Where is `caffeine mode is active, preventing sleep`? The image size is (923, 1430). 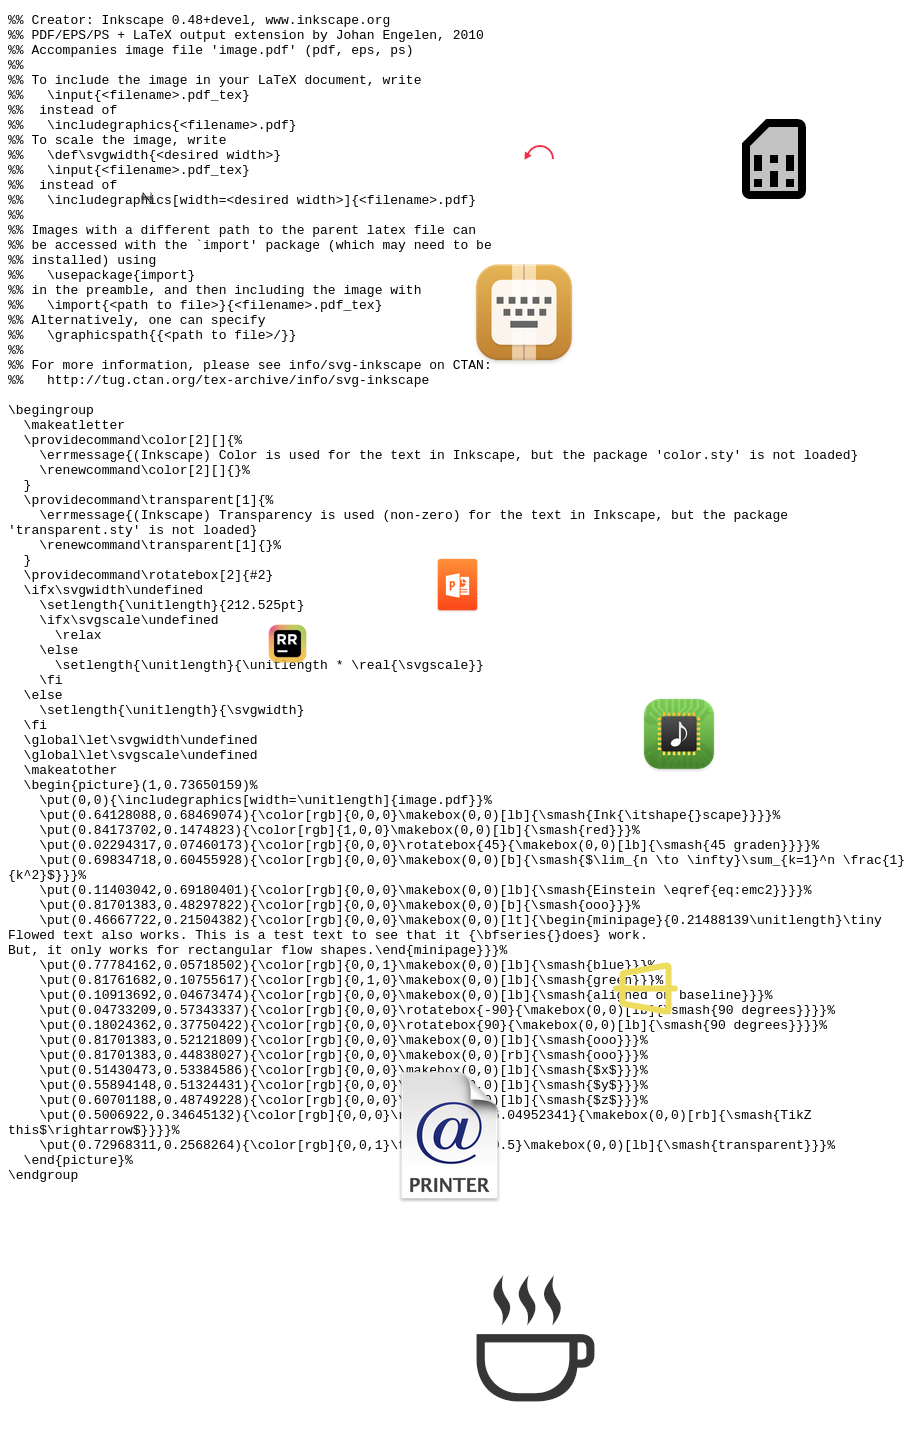
caffeine mode is active, preventing sleep is located at coordinates (535, 1342).